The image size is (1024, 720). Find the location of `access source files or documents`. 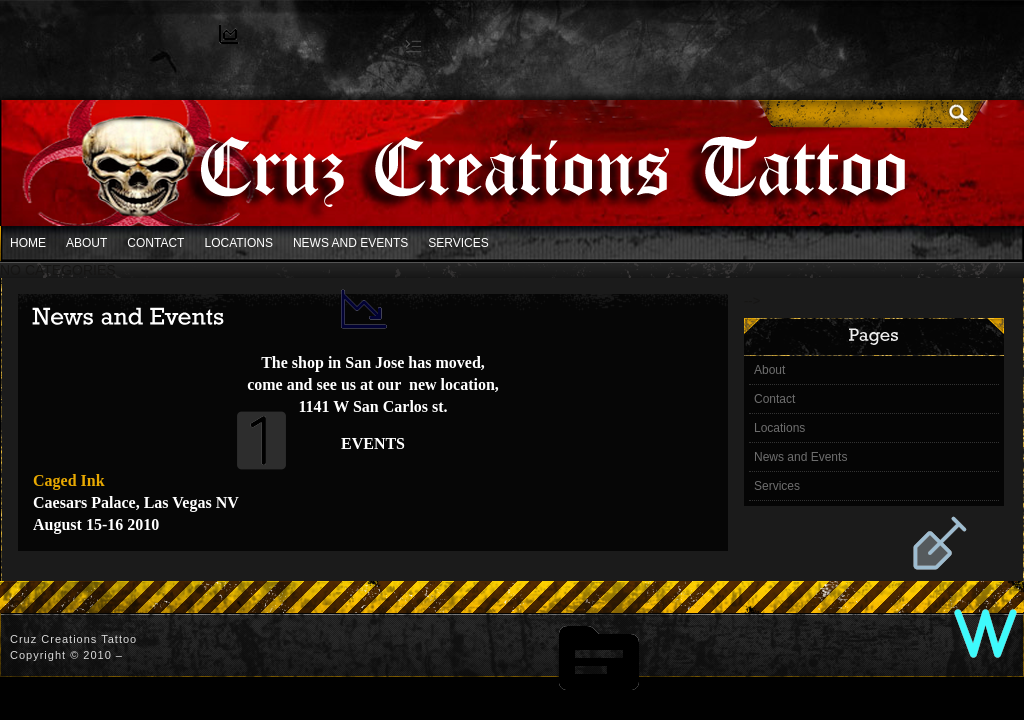

access source files or documents is located at coordinates (599, 658).